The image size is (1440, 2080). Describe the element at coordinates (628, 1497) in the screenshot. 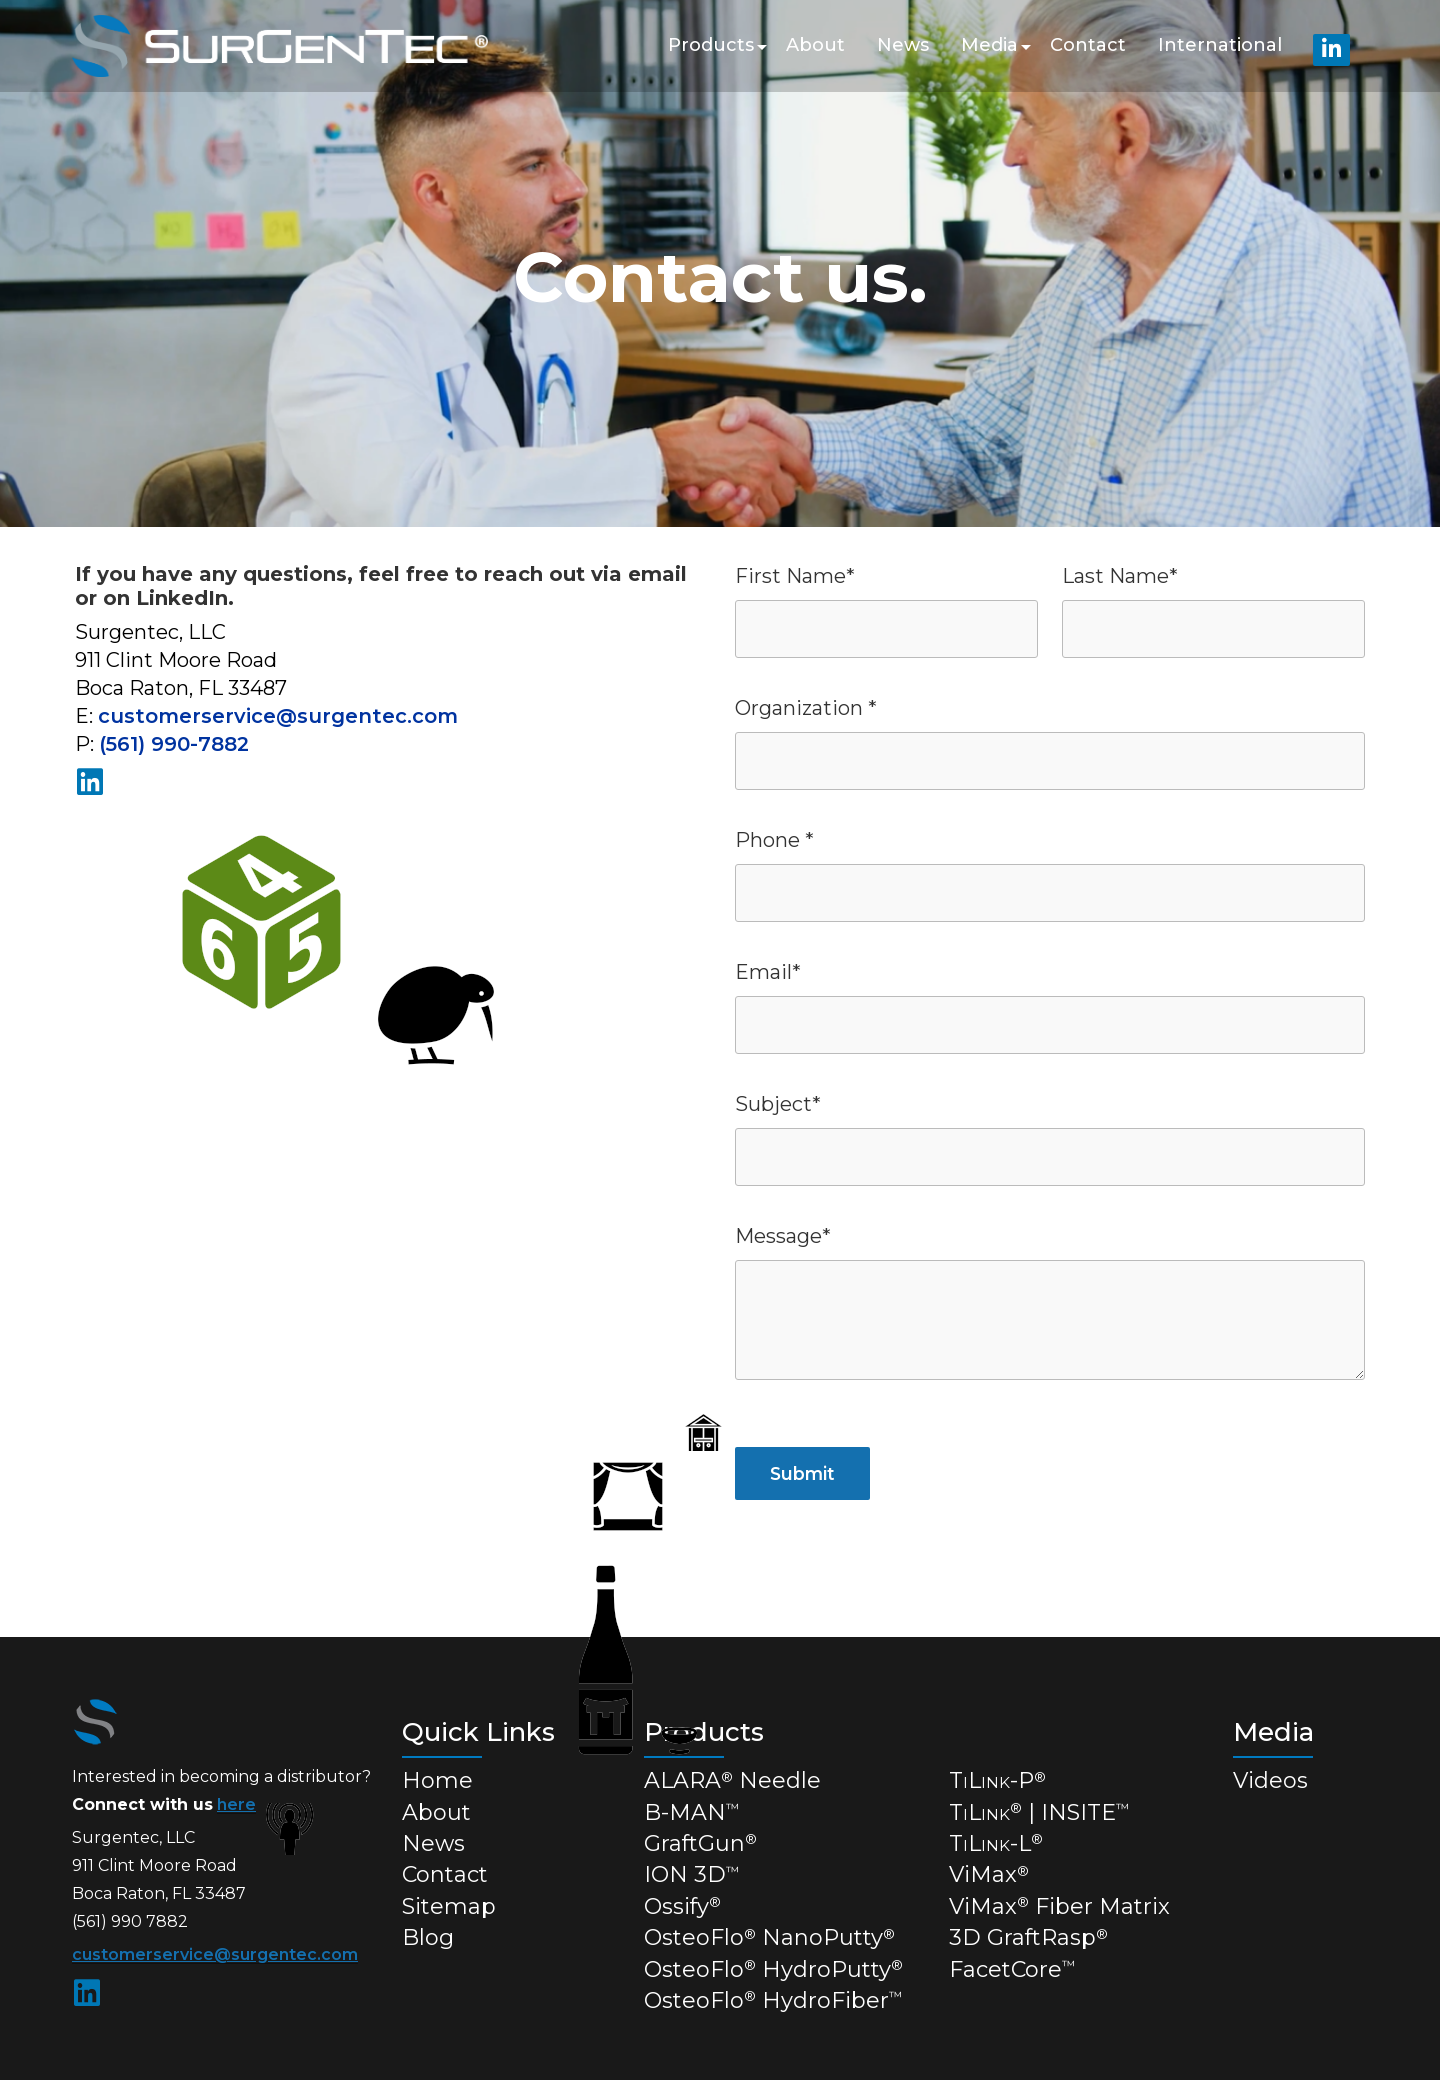

I see `access theater or entertainment content` at that location.